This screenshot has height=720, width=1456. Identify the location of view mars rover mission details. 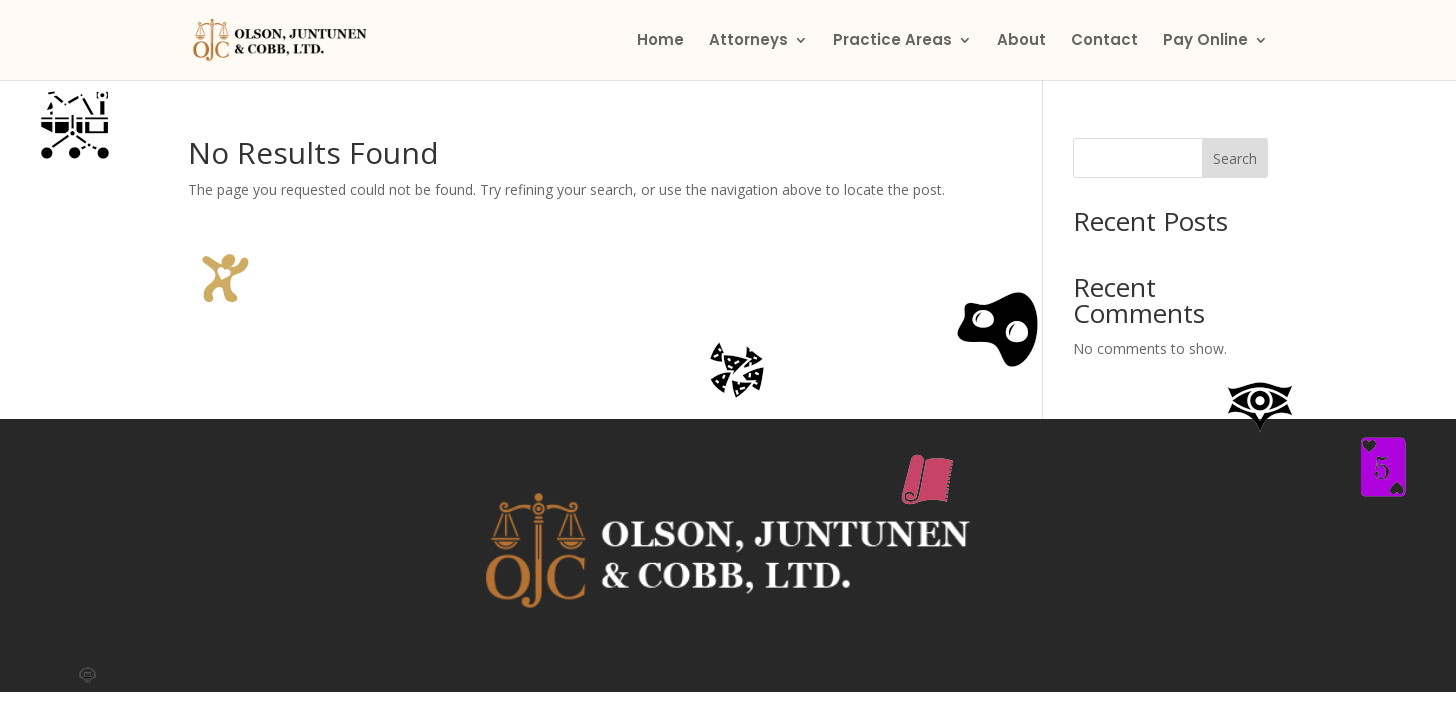
(75, 125).